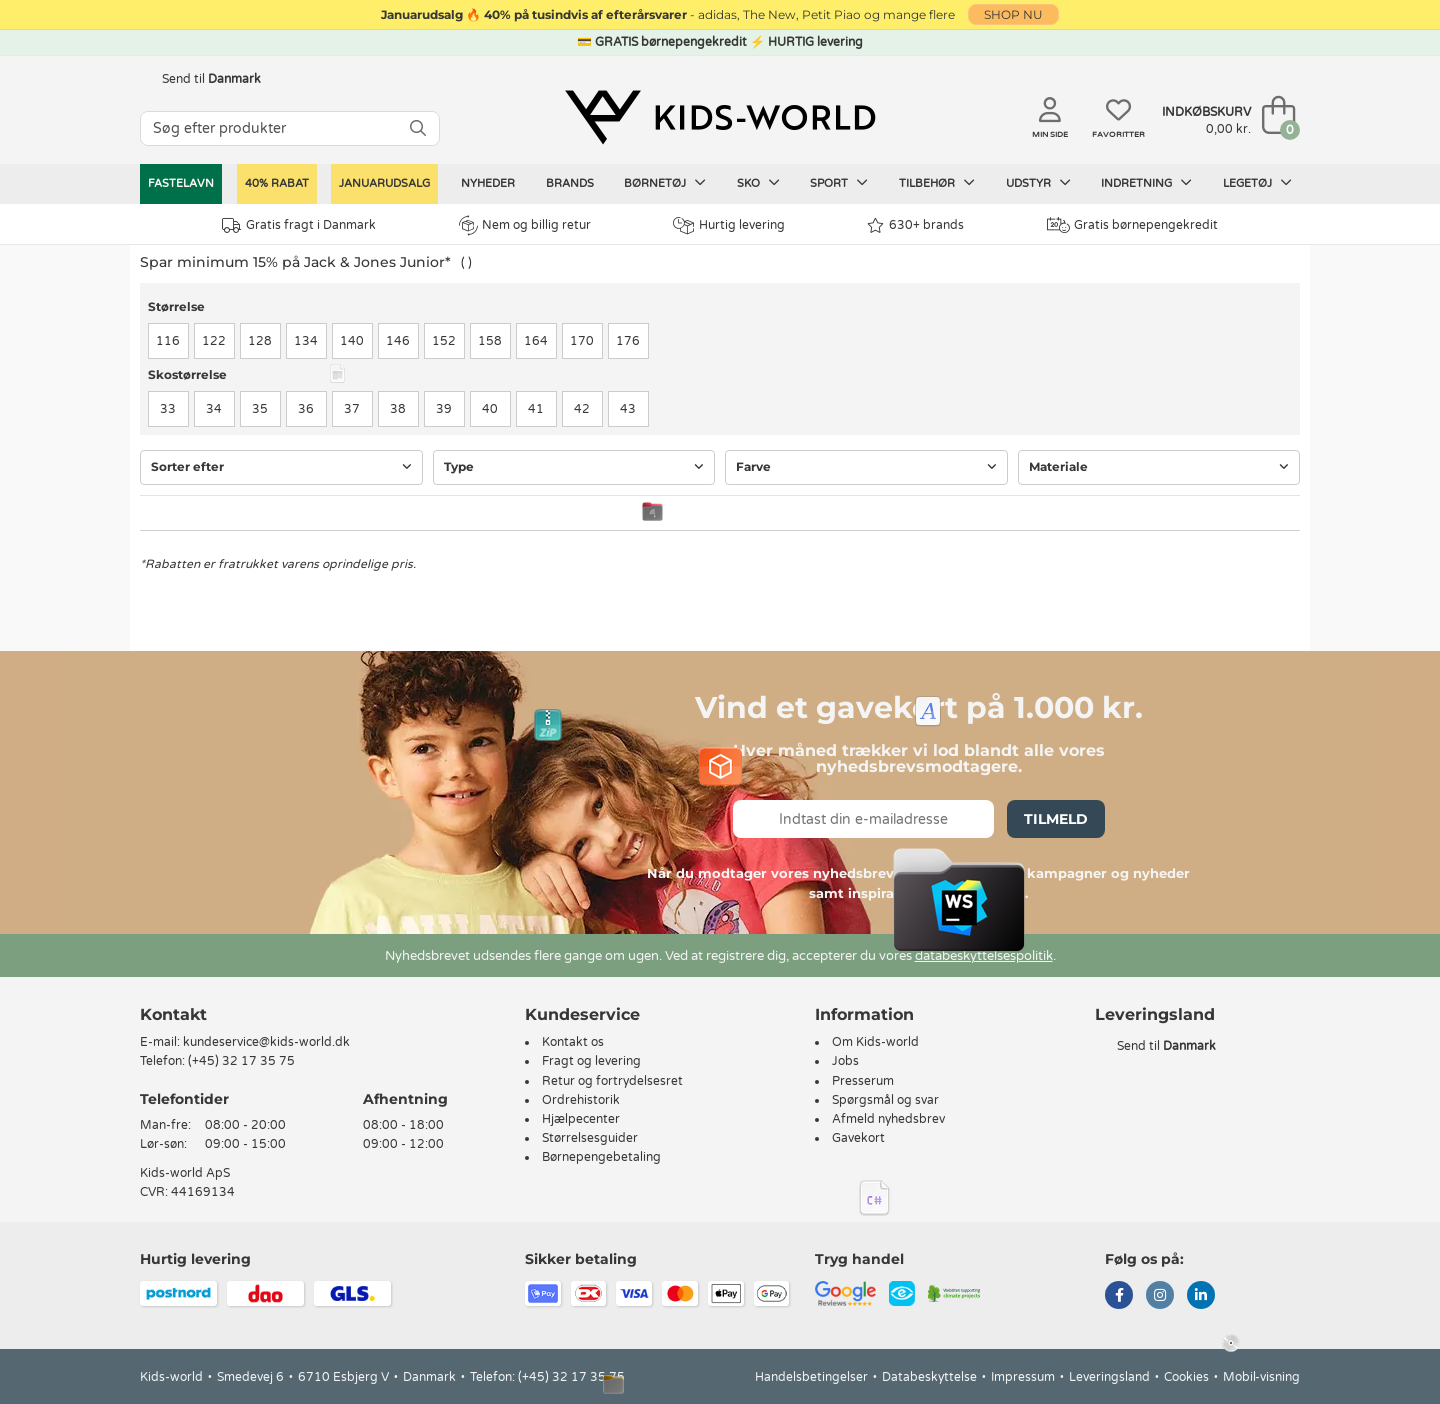 This screenshot has width=1440, height=1404. I want to click on open a folder to view its contents, so click(613, 1384).